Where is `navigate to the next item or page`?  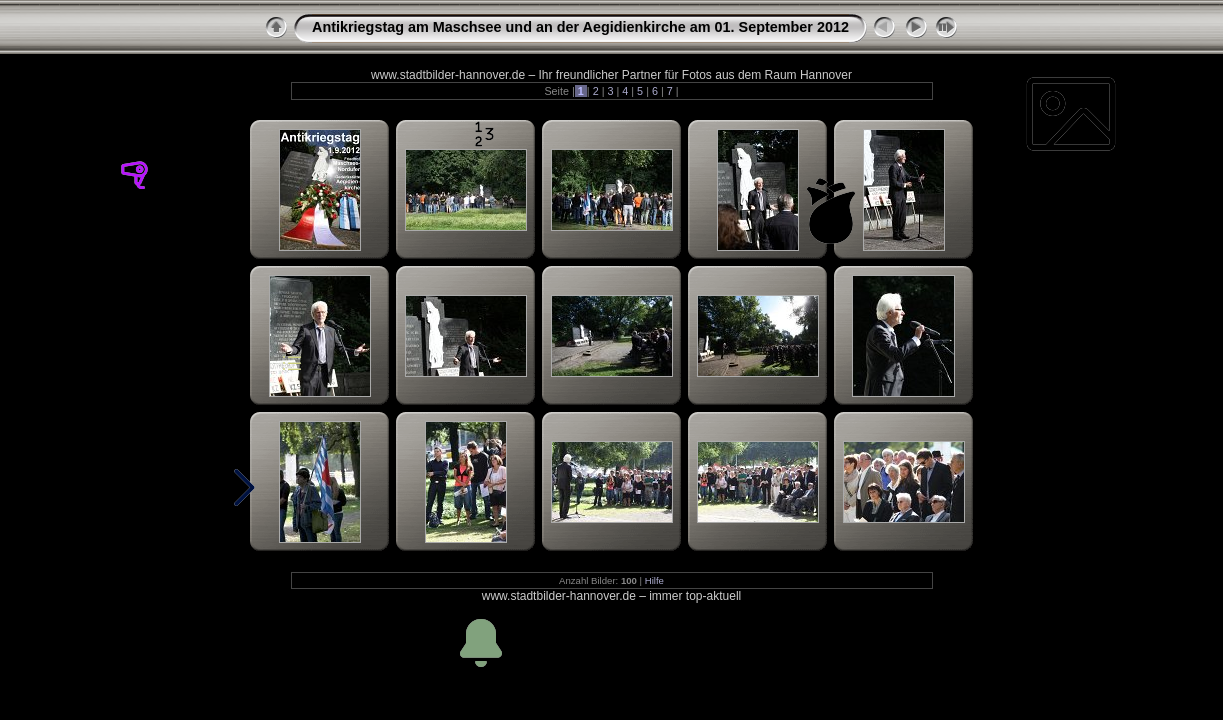
navigate to the next item or page is located at coordinates (243, 487).